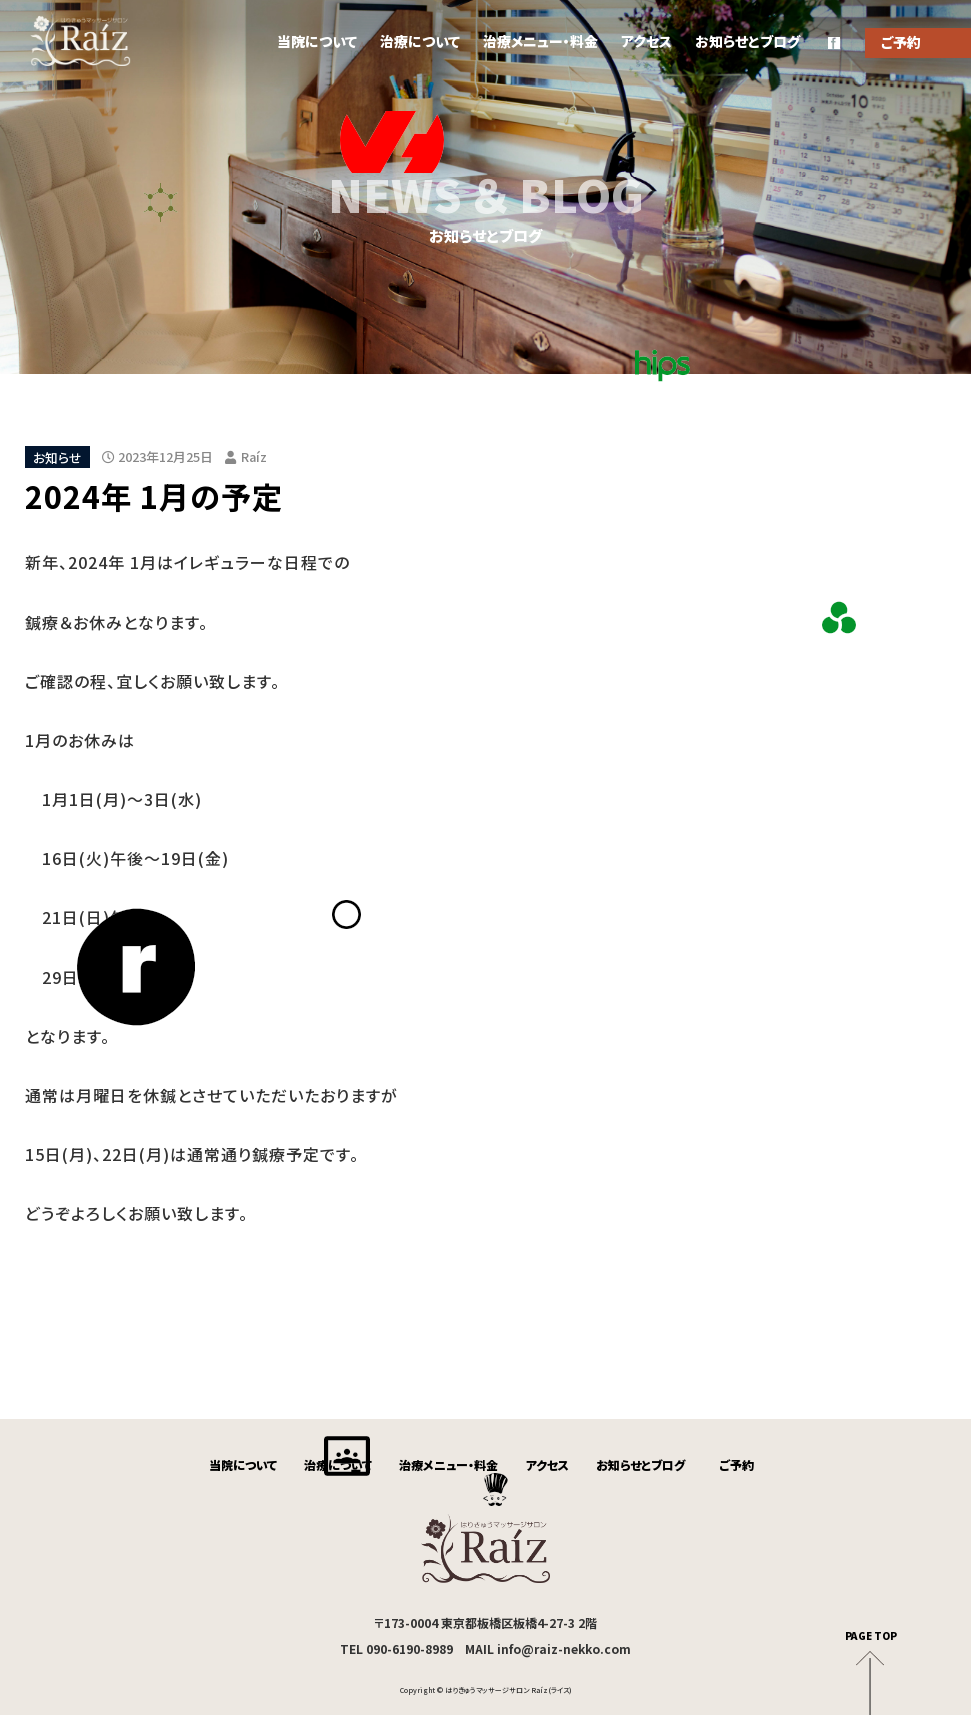 The height and width of the screenshot is (1715, 971). Describe the element at coordinates (392, 142) in the screenshot. I see `OVH cloud hosting services logo` at that location.